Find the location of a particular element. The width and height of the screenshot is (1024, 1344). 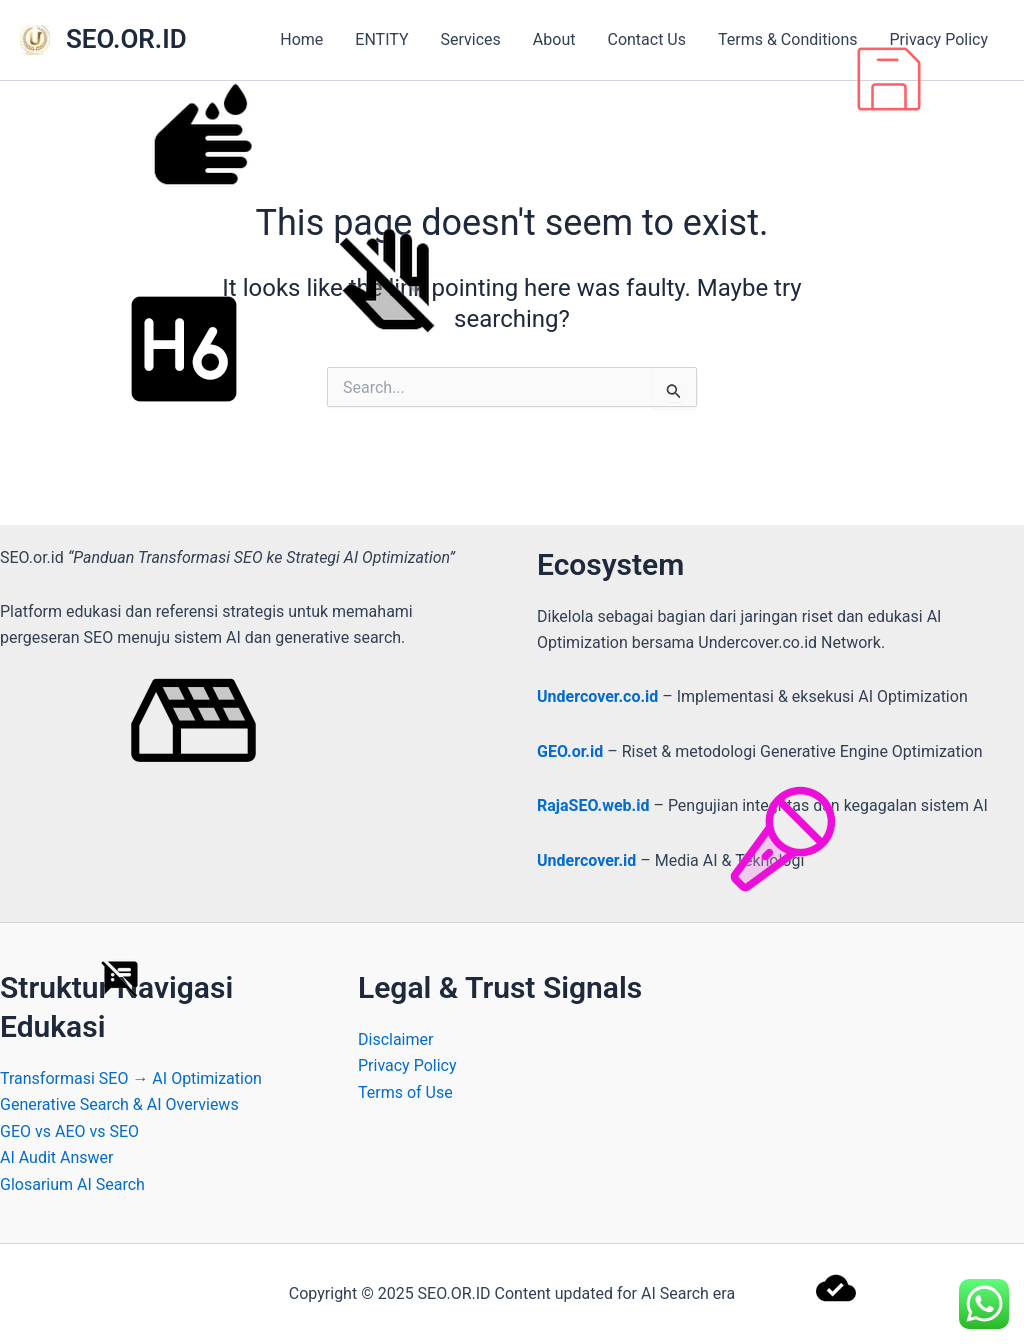

do not touch or interact with this element is located at coordinates (390, 281).